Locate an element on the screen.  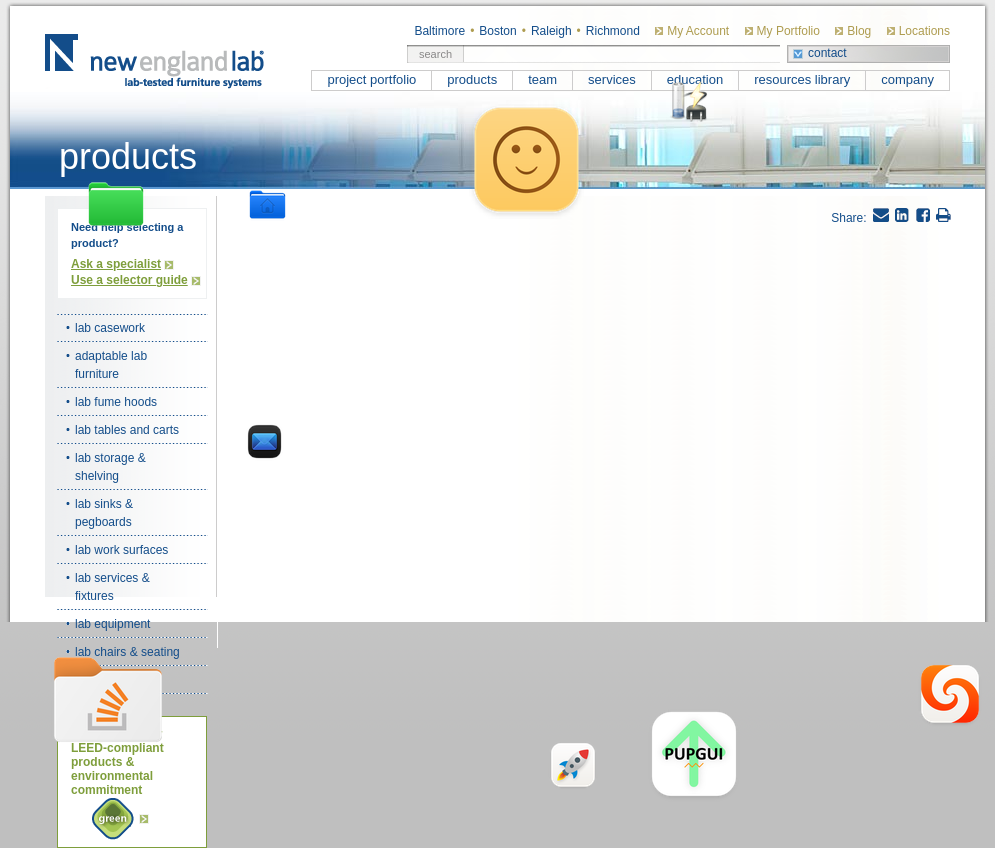
open your home folder is located at coordinates (267, 204).